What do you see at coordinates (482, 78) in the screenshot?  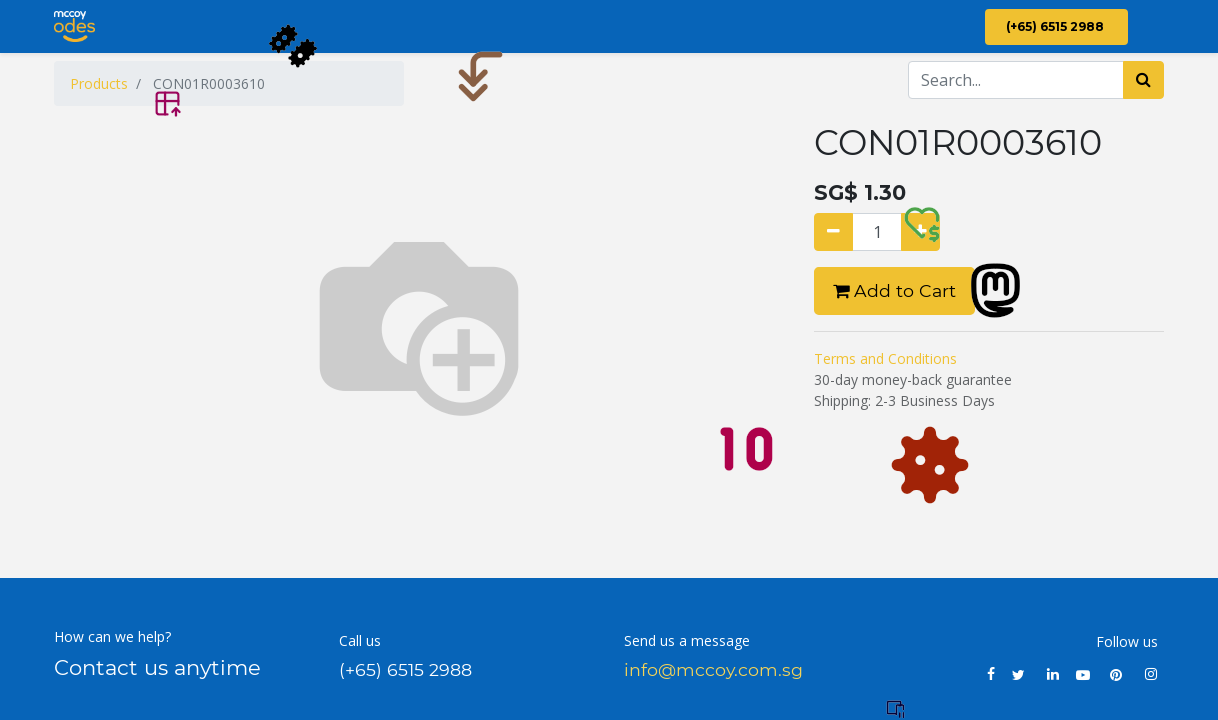 I see `go back and scroll down` at bounding box center [482, 78].